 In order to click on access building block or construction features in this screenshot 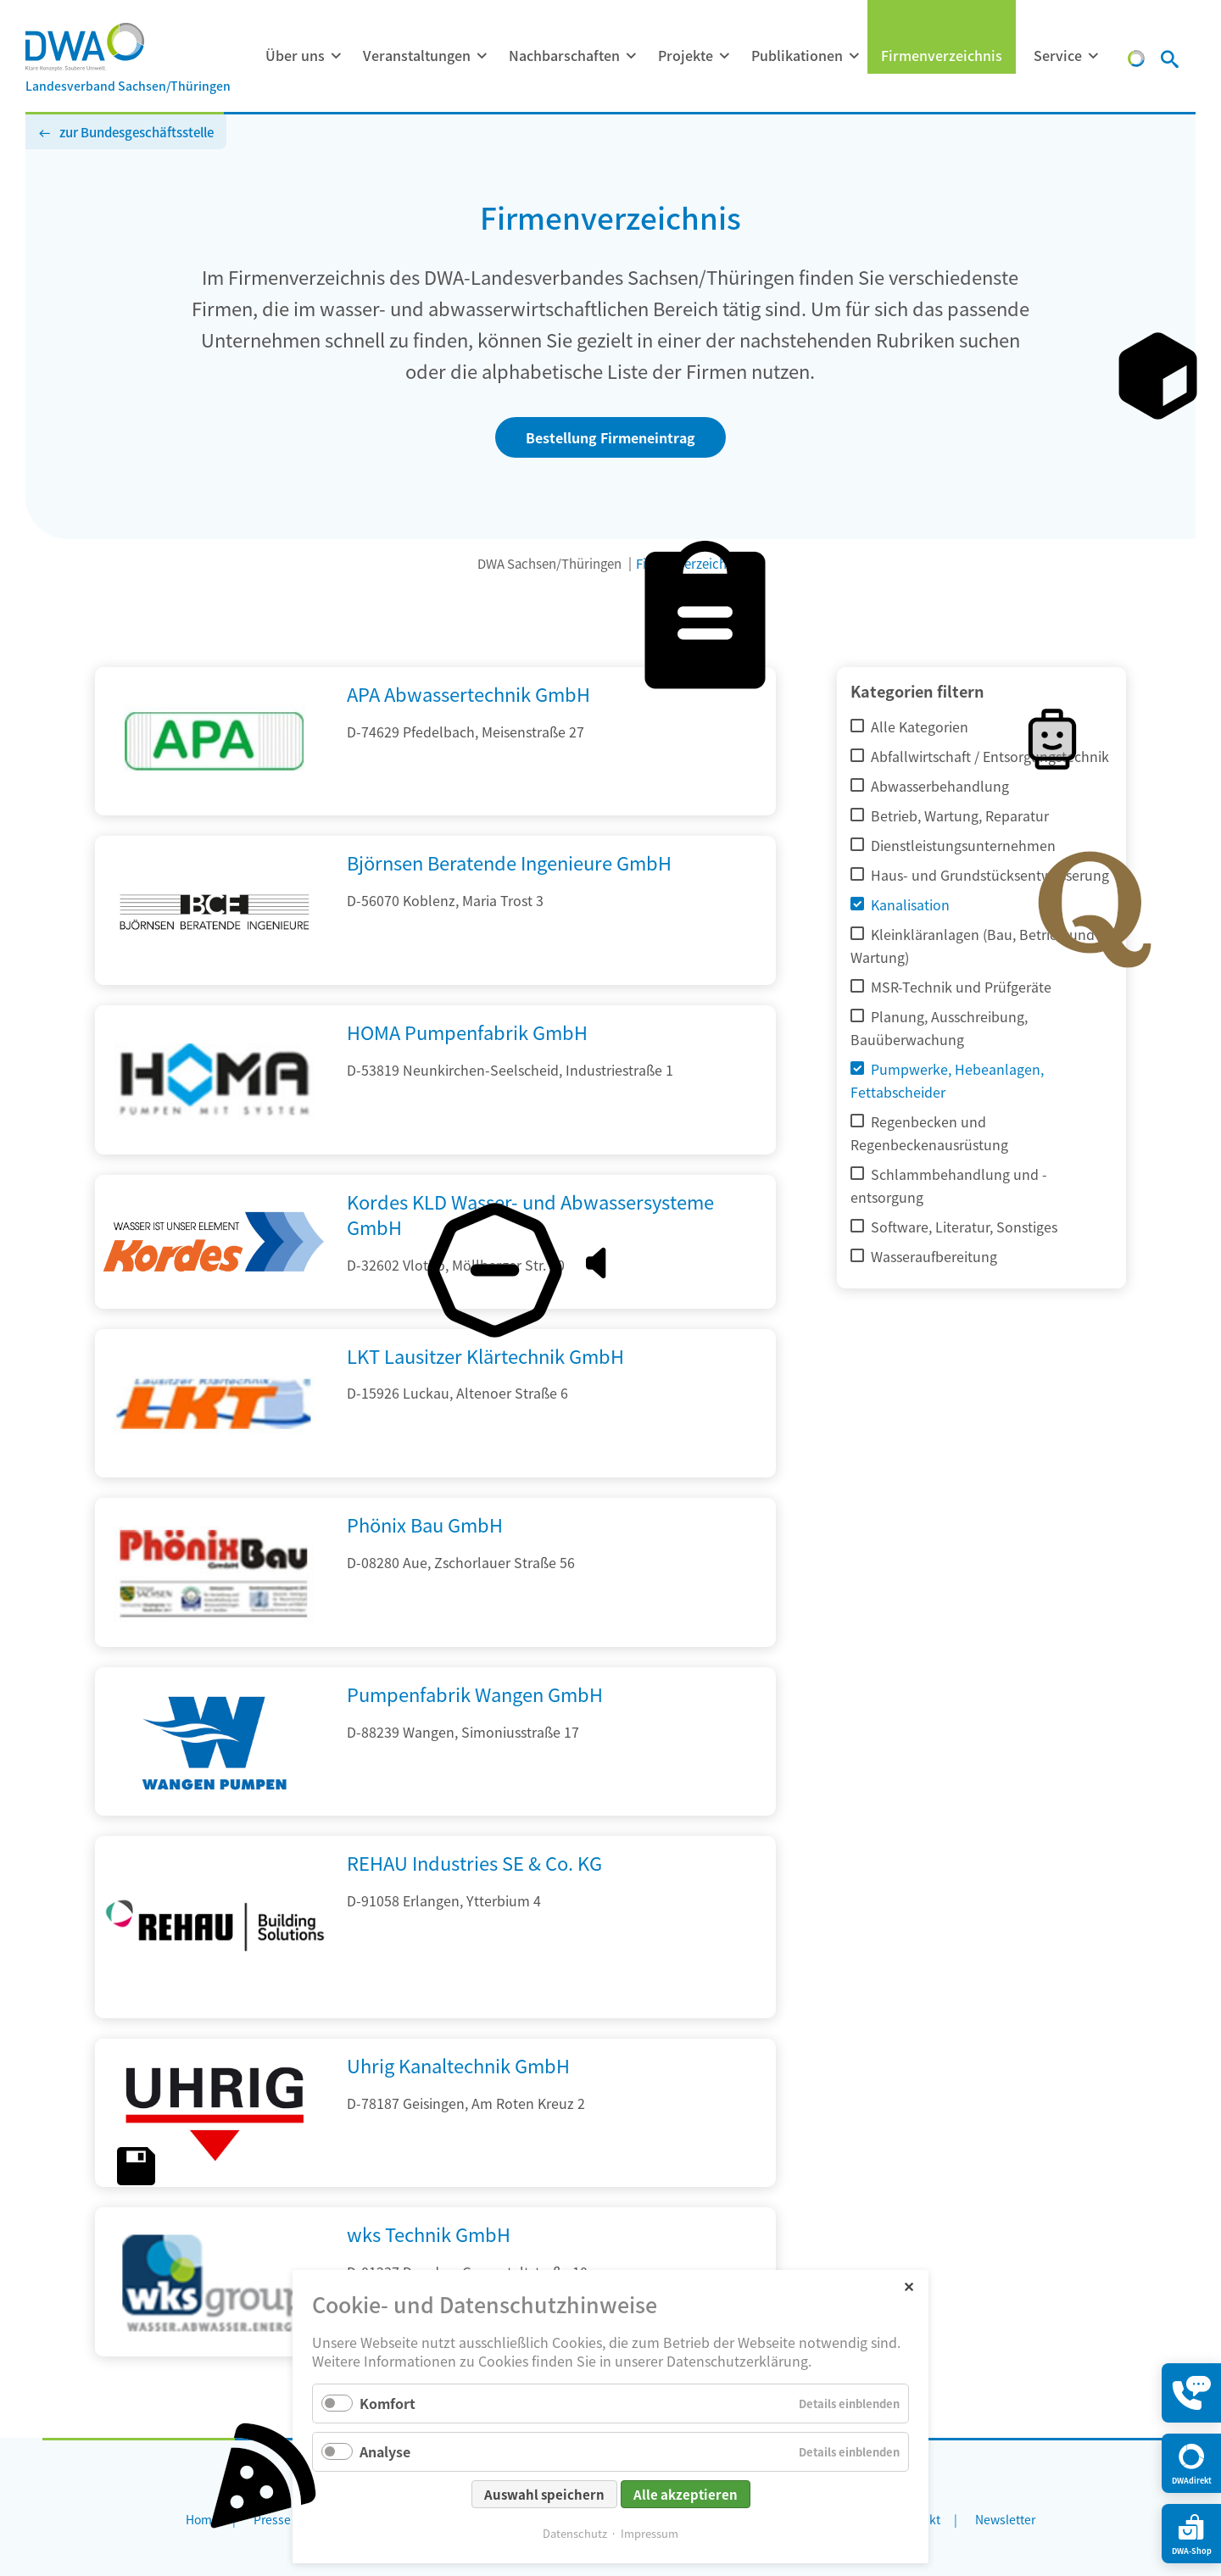, I will do `click(1052, 739)`.